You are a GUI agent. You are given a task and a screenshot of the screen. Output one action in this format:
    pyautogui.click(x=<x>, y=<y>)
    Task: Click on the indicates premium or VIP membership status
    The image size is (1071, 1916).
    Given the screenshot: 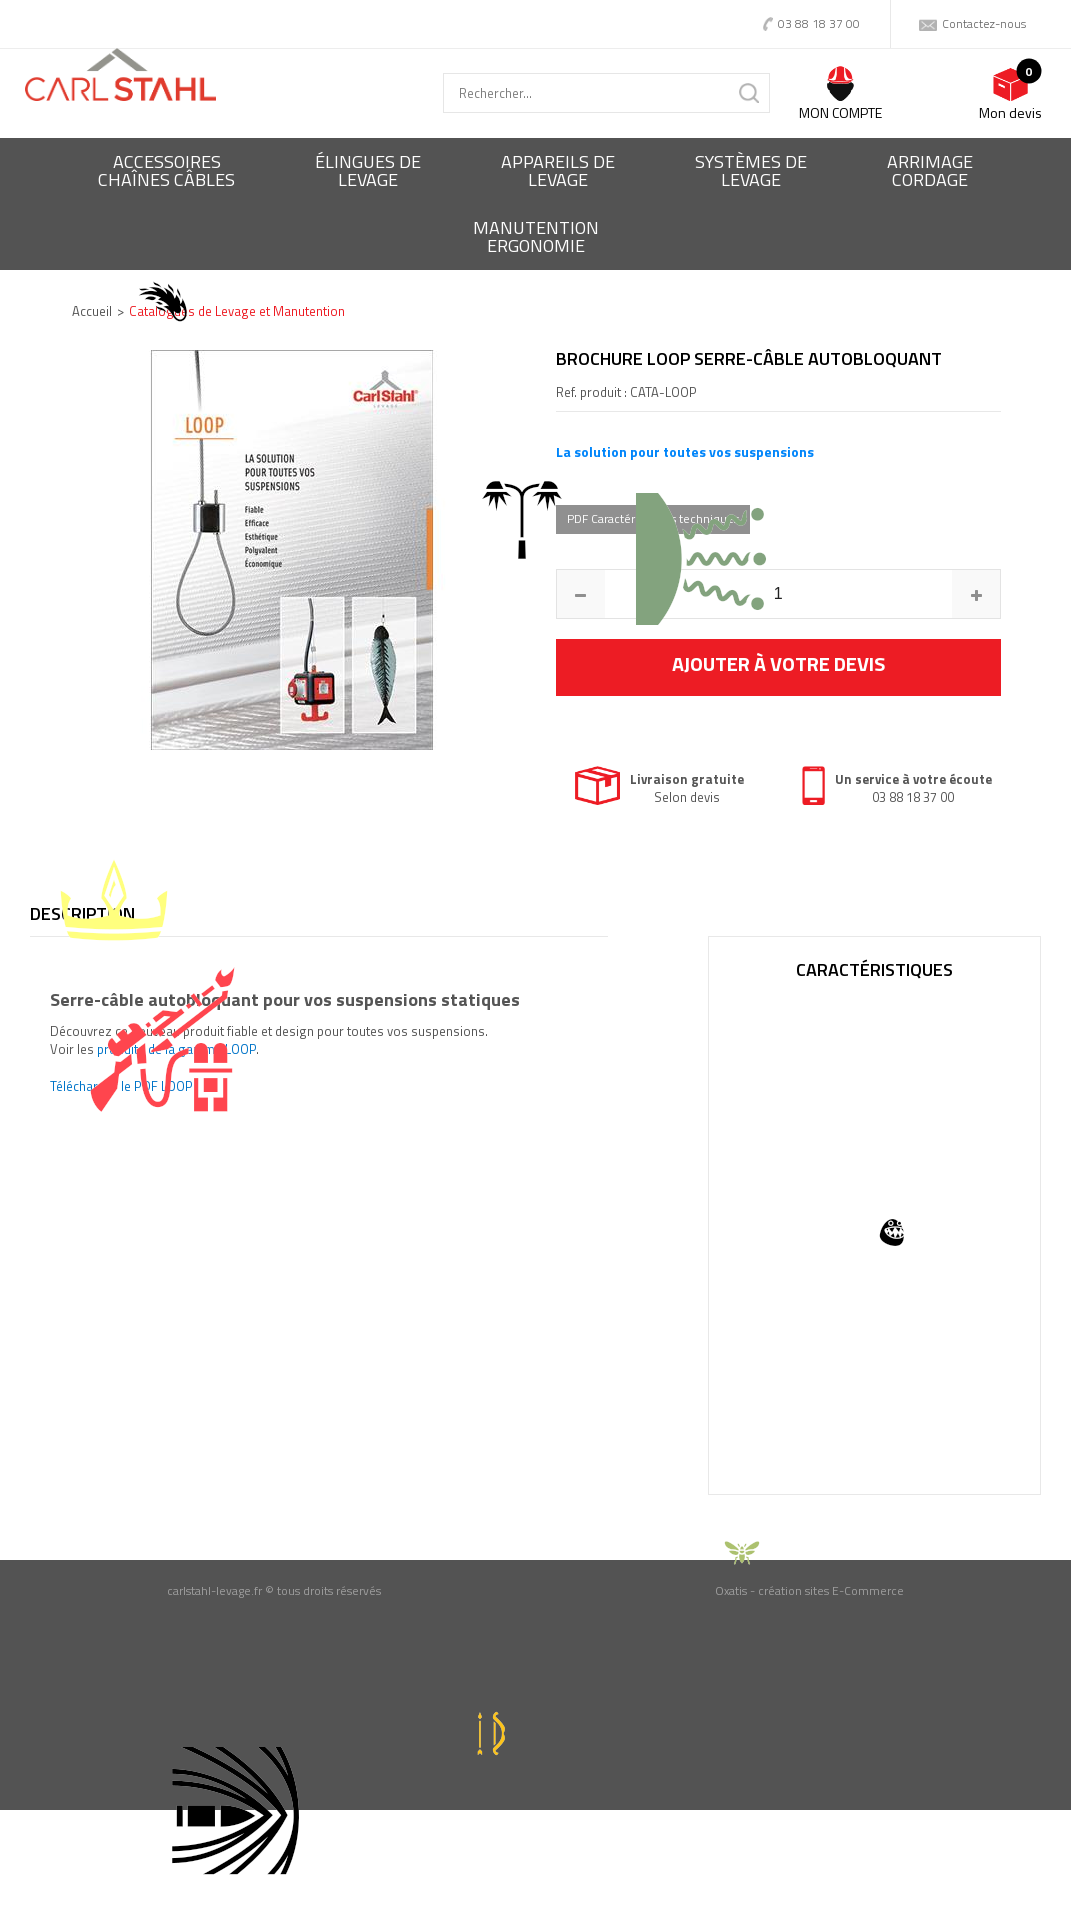 What is the action you would take?
    pyautogui.click(x=114, y=900)
    